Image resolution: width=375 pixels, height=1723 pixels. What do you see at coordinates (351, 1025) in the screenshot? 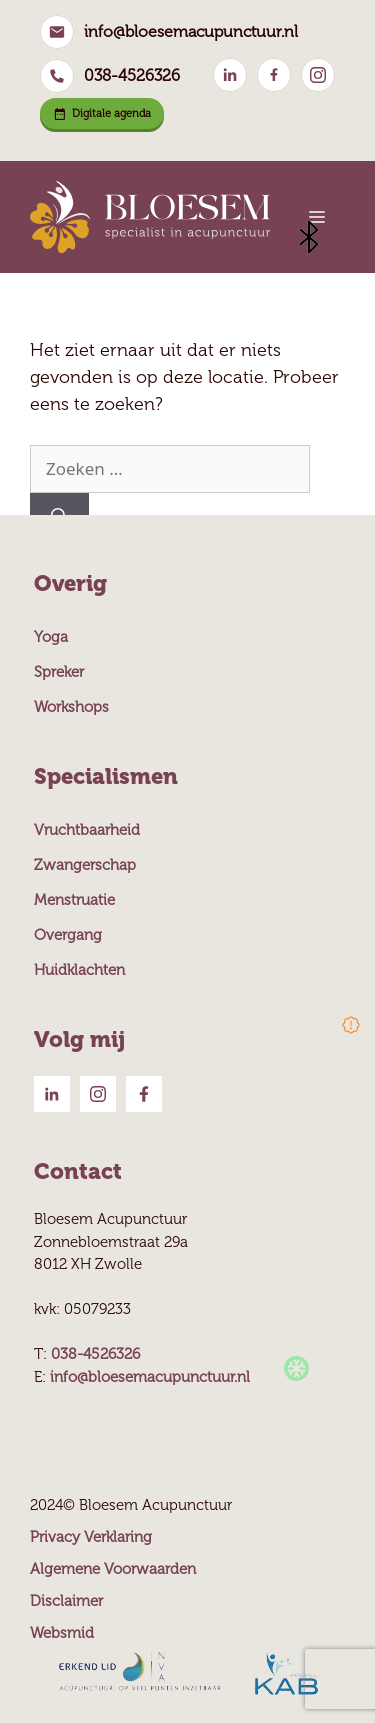
I see `indicates a warning or alert requiring attention` at bounding box center [351, 1025].